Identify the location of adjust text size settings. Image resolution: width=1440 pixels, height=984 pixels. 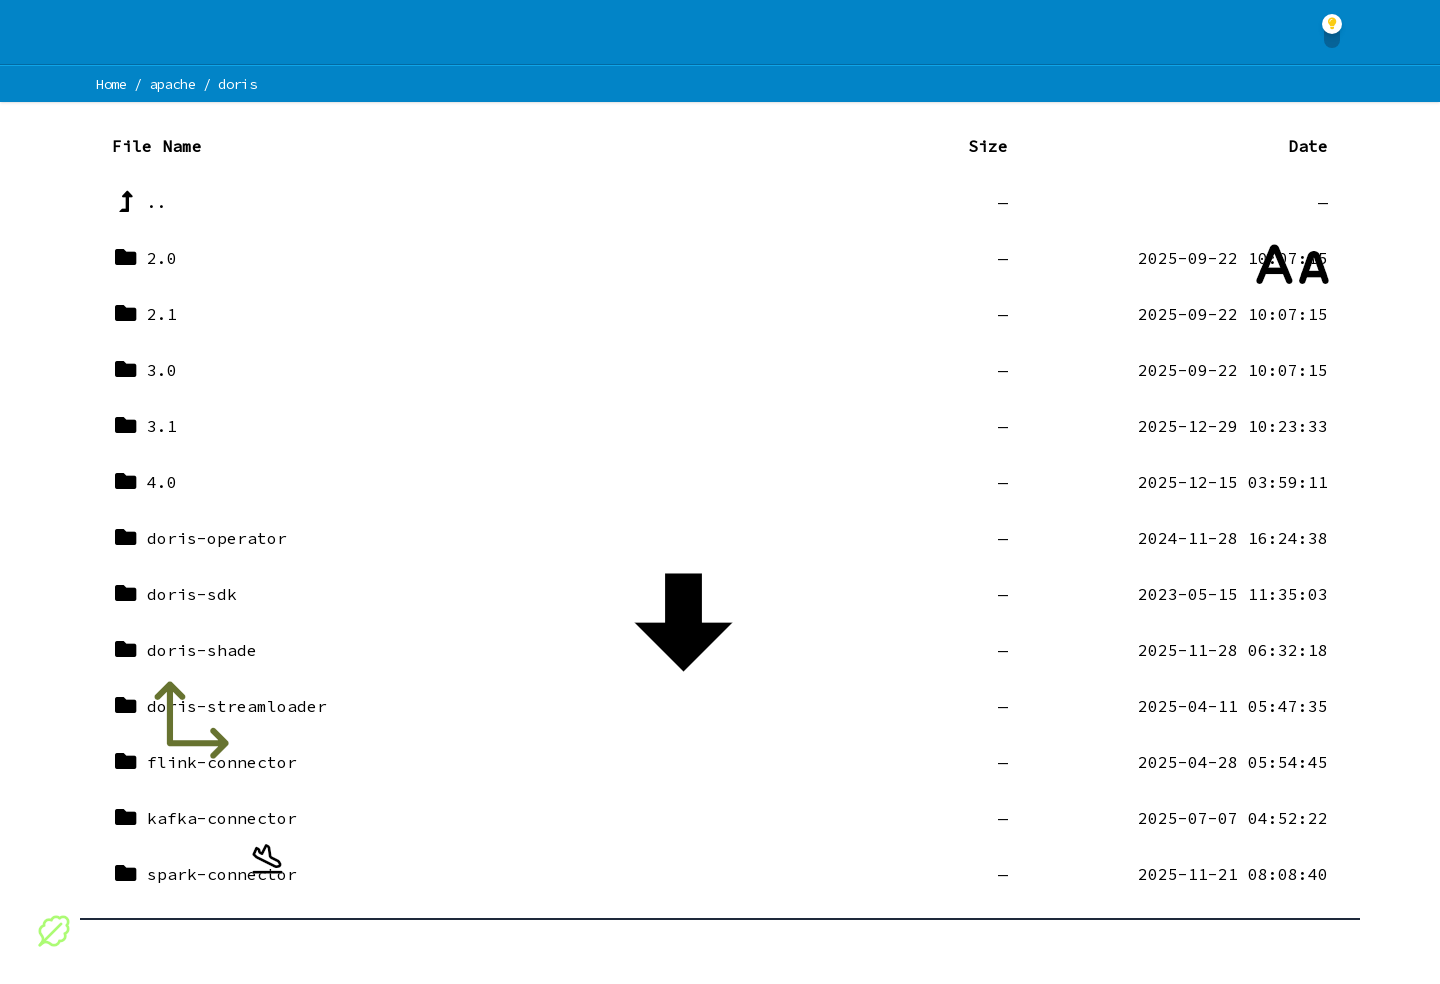
(1292, 267).